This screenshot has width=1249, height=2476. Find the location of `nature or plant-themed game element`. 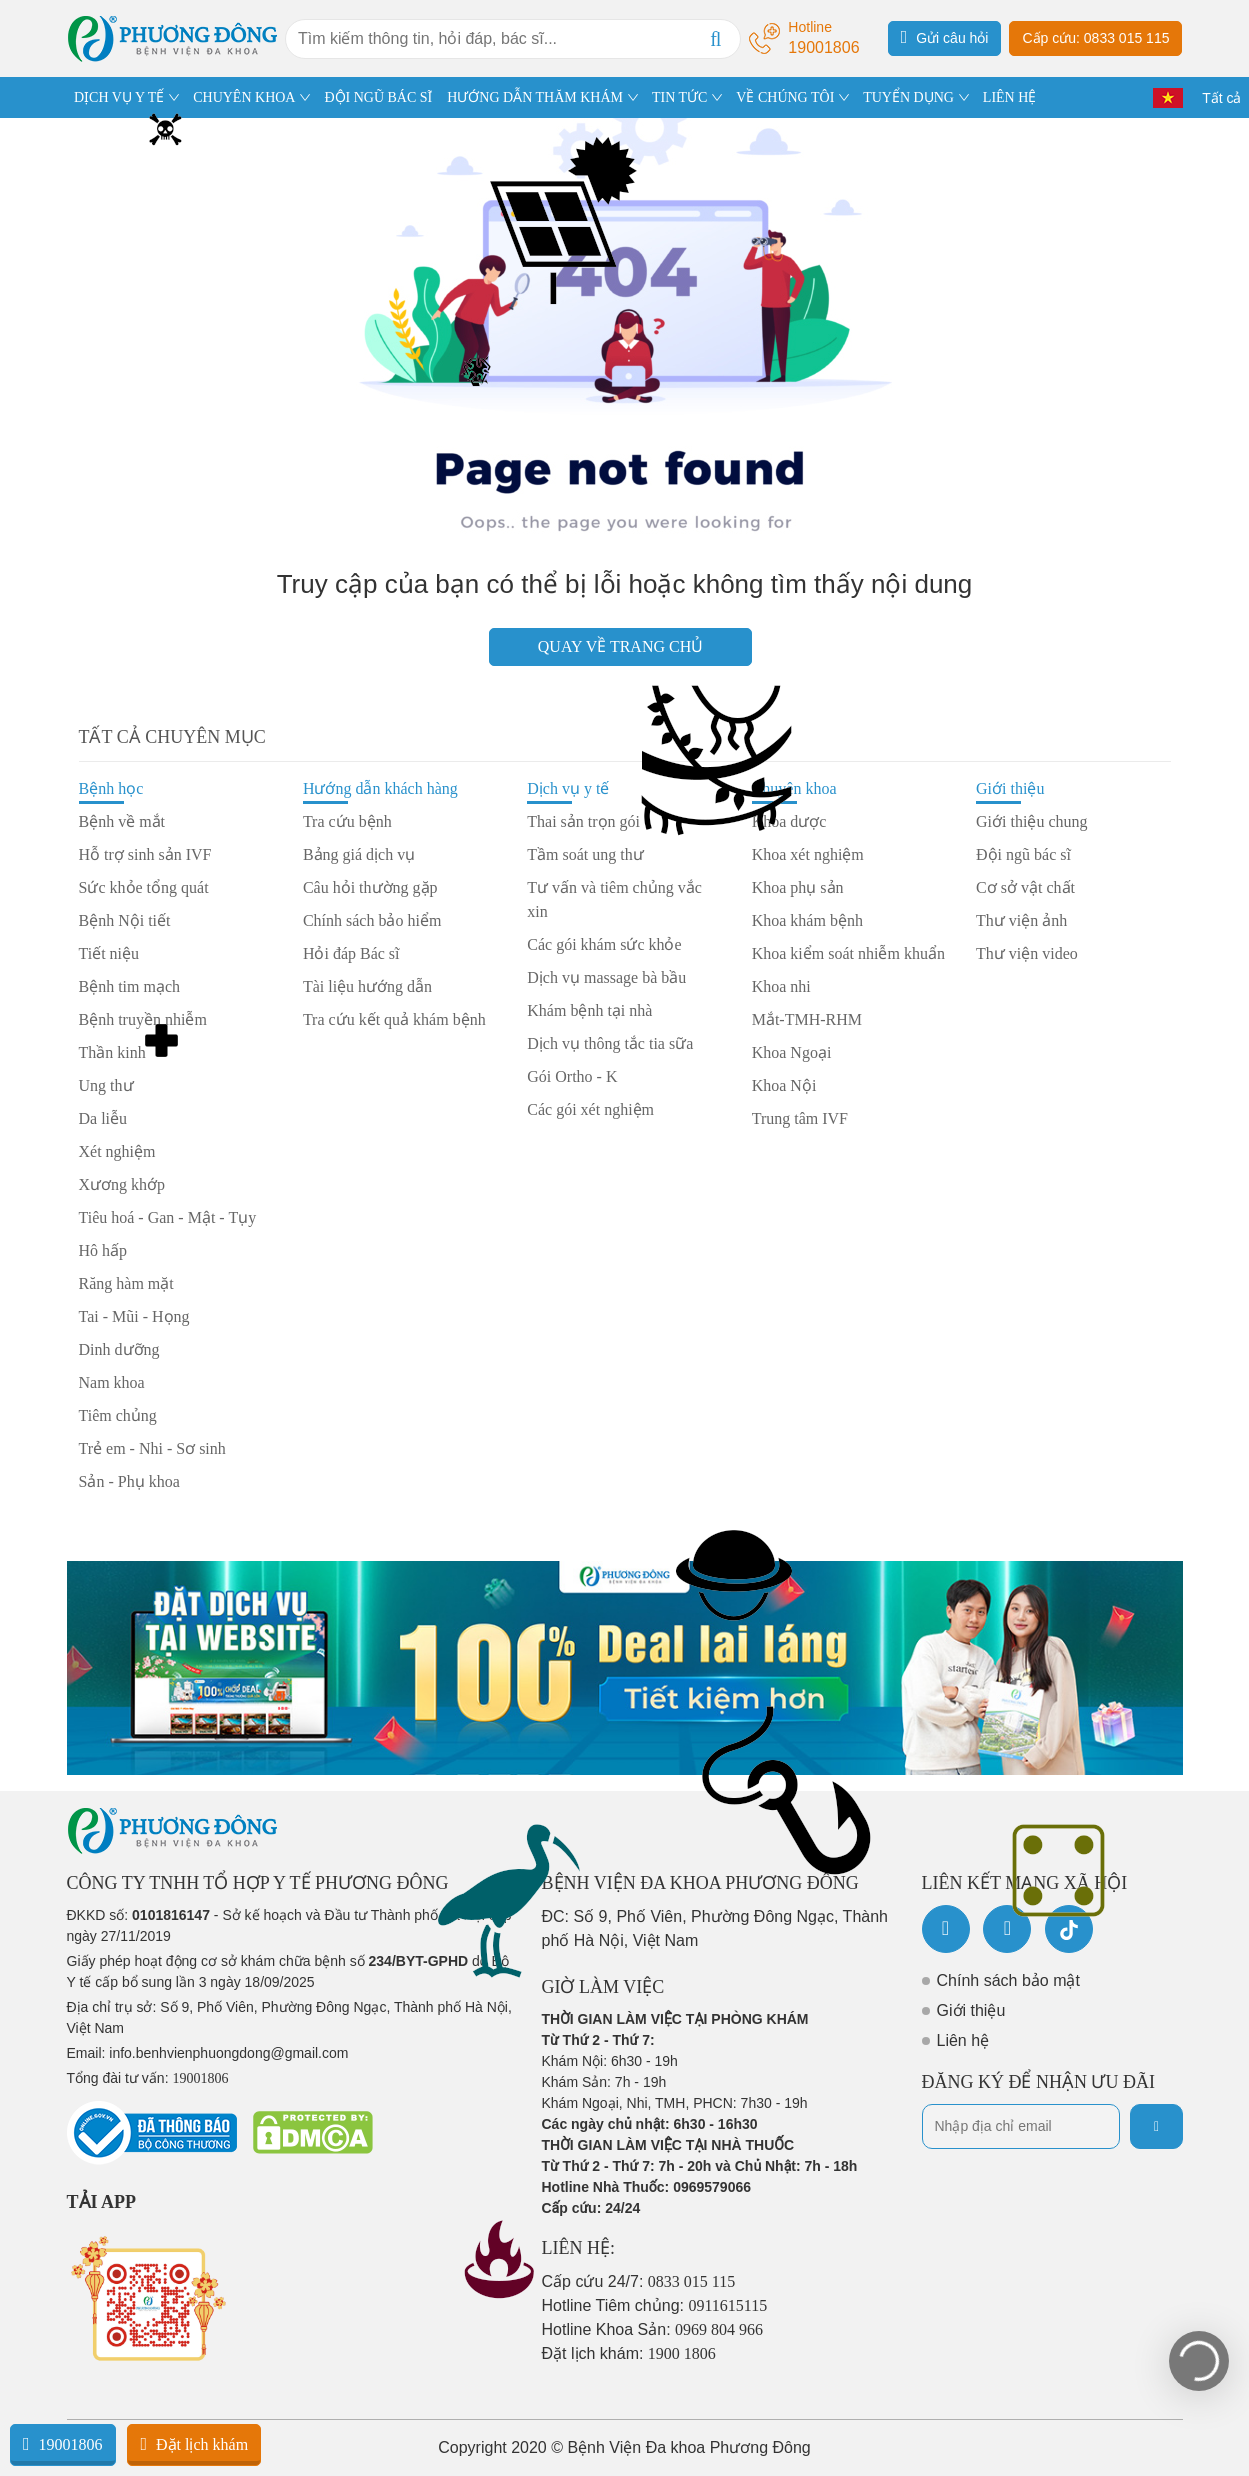

nature or plant-themed game element is located at coordinates (716, 760).